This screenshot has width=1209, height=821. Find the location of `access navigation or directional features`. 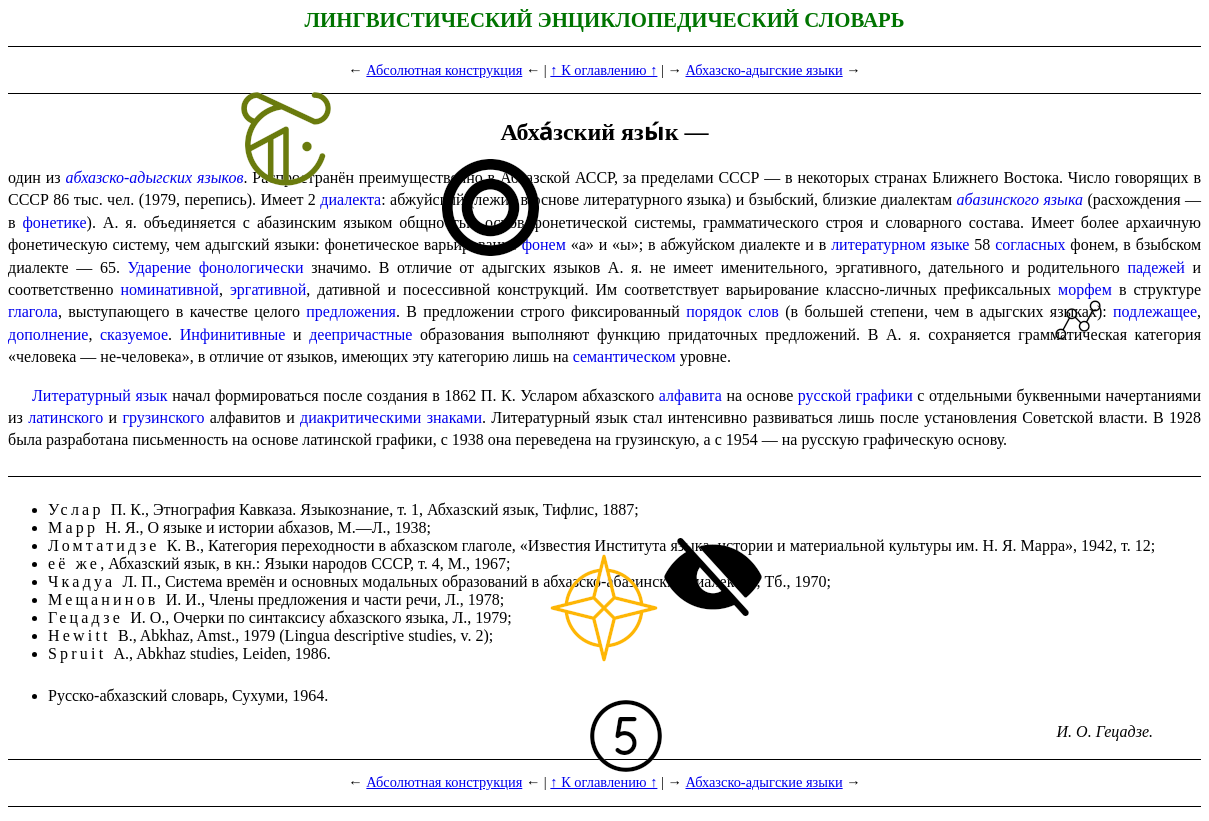

access navigation or directional features is located at coordinates (604, 608).